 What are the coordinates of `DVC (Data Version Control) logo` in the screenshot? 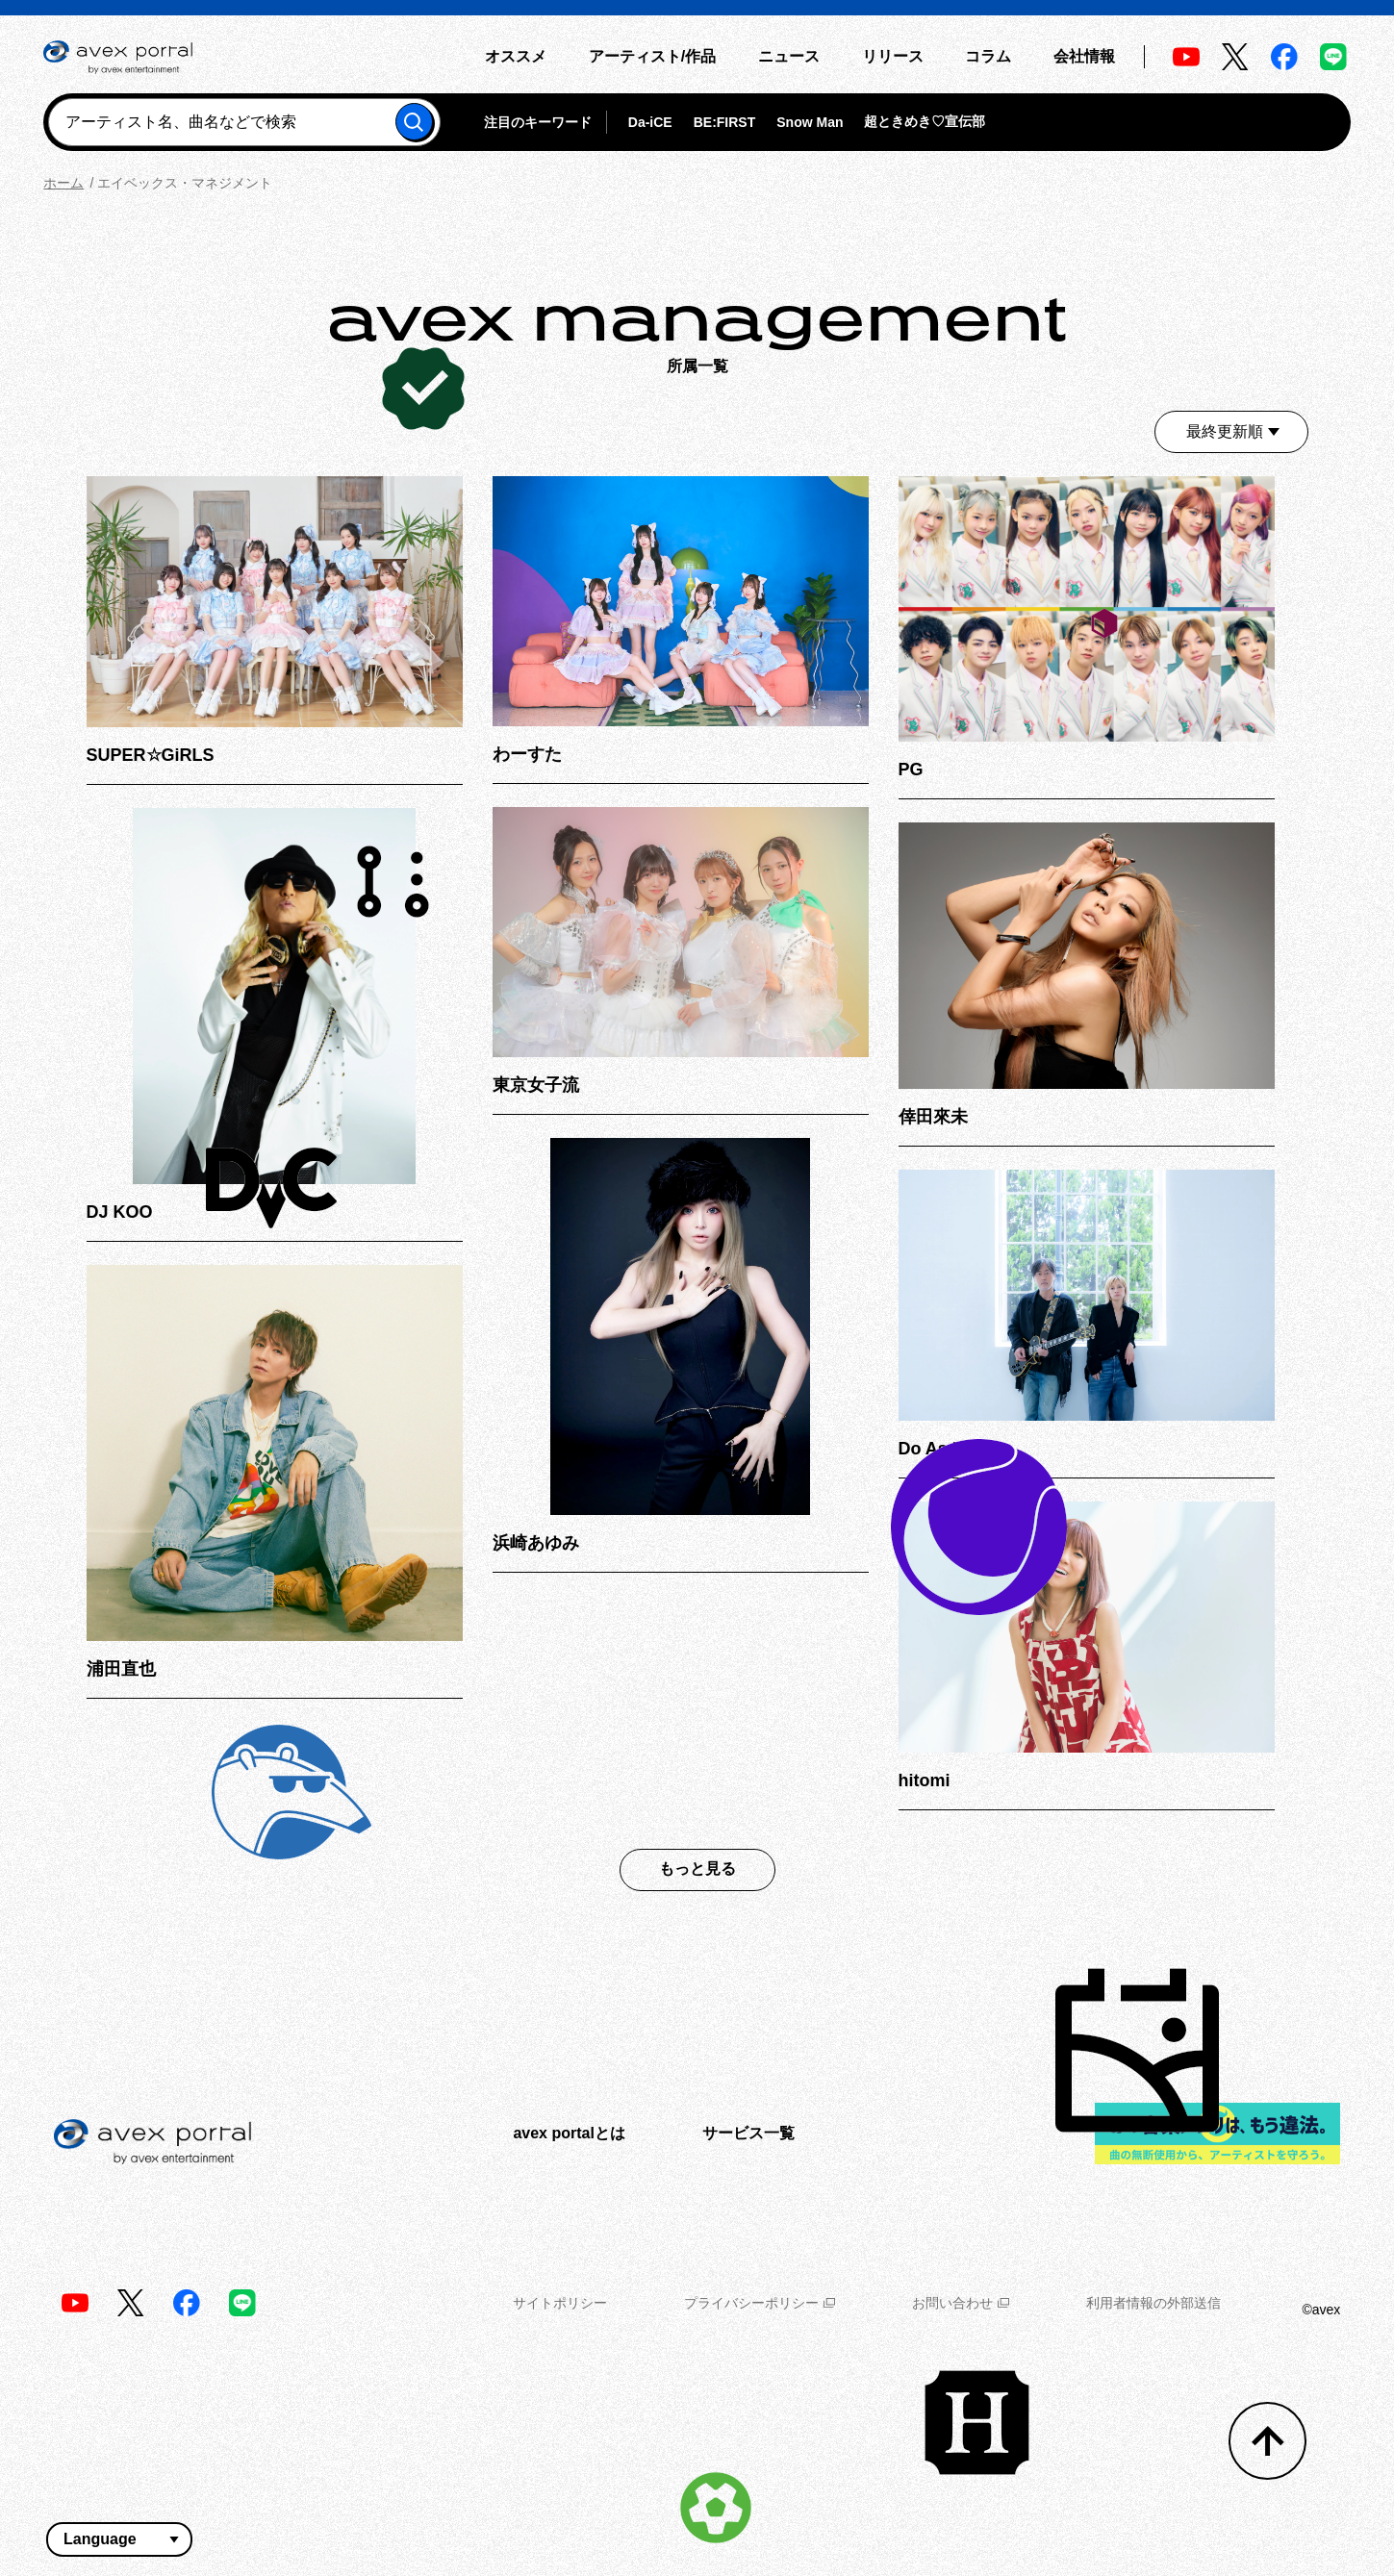 It's located at (271, 1188).